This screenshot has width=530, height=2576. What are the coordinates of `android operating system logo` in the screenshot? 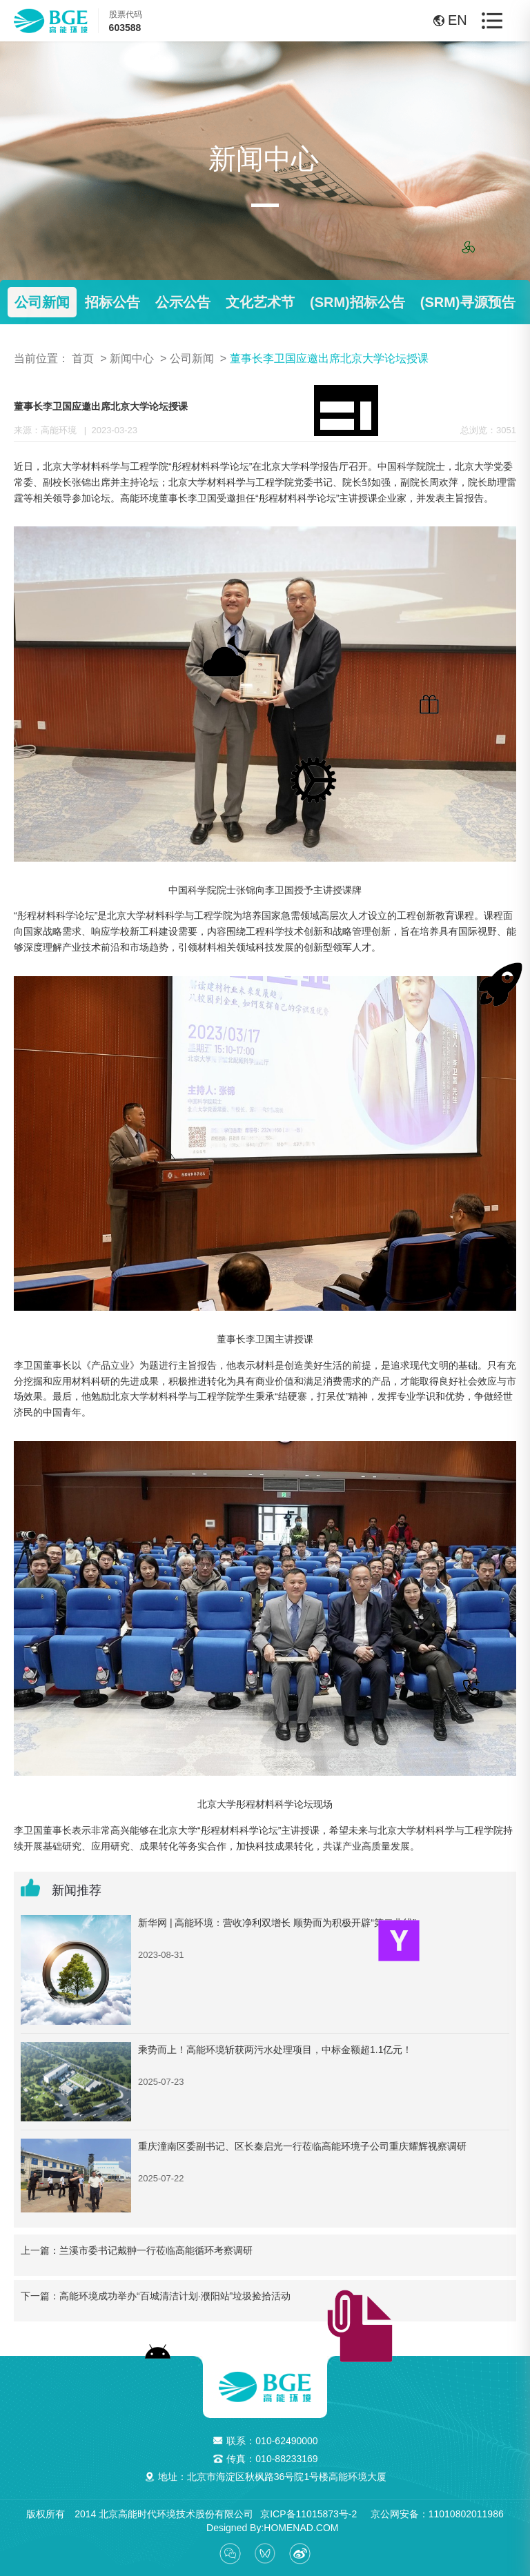 It's located at (157, 2351).